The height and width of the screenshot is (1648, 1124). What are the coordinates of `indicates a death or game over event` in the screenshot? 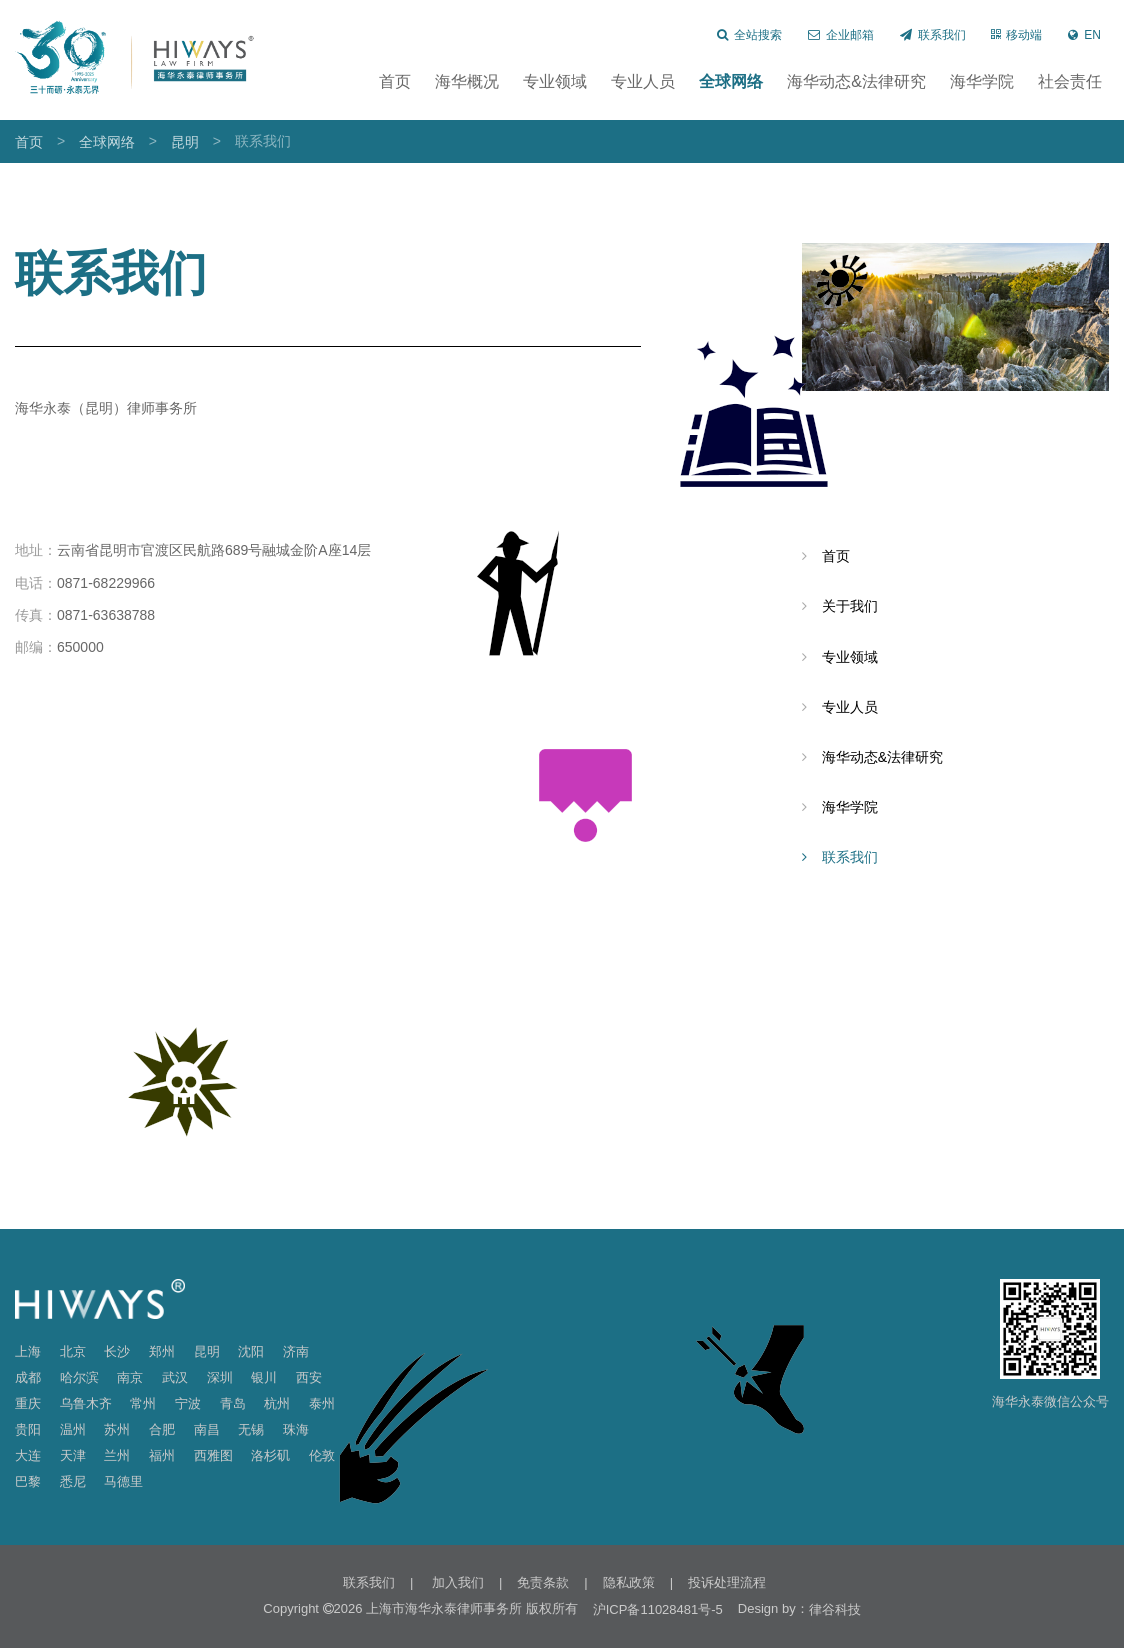 It's located at (182, 1082).